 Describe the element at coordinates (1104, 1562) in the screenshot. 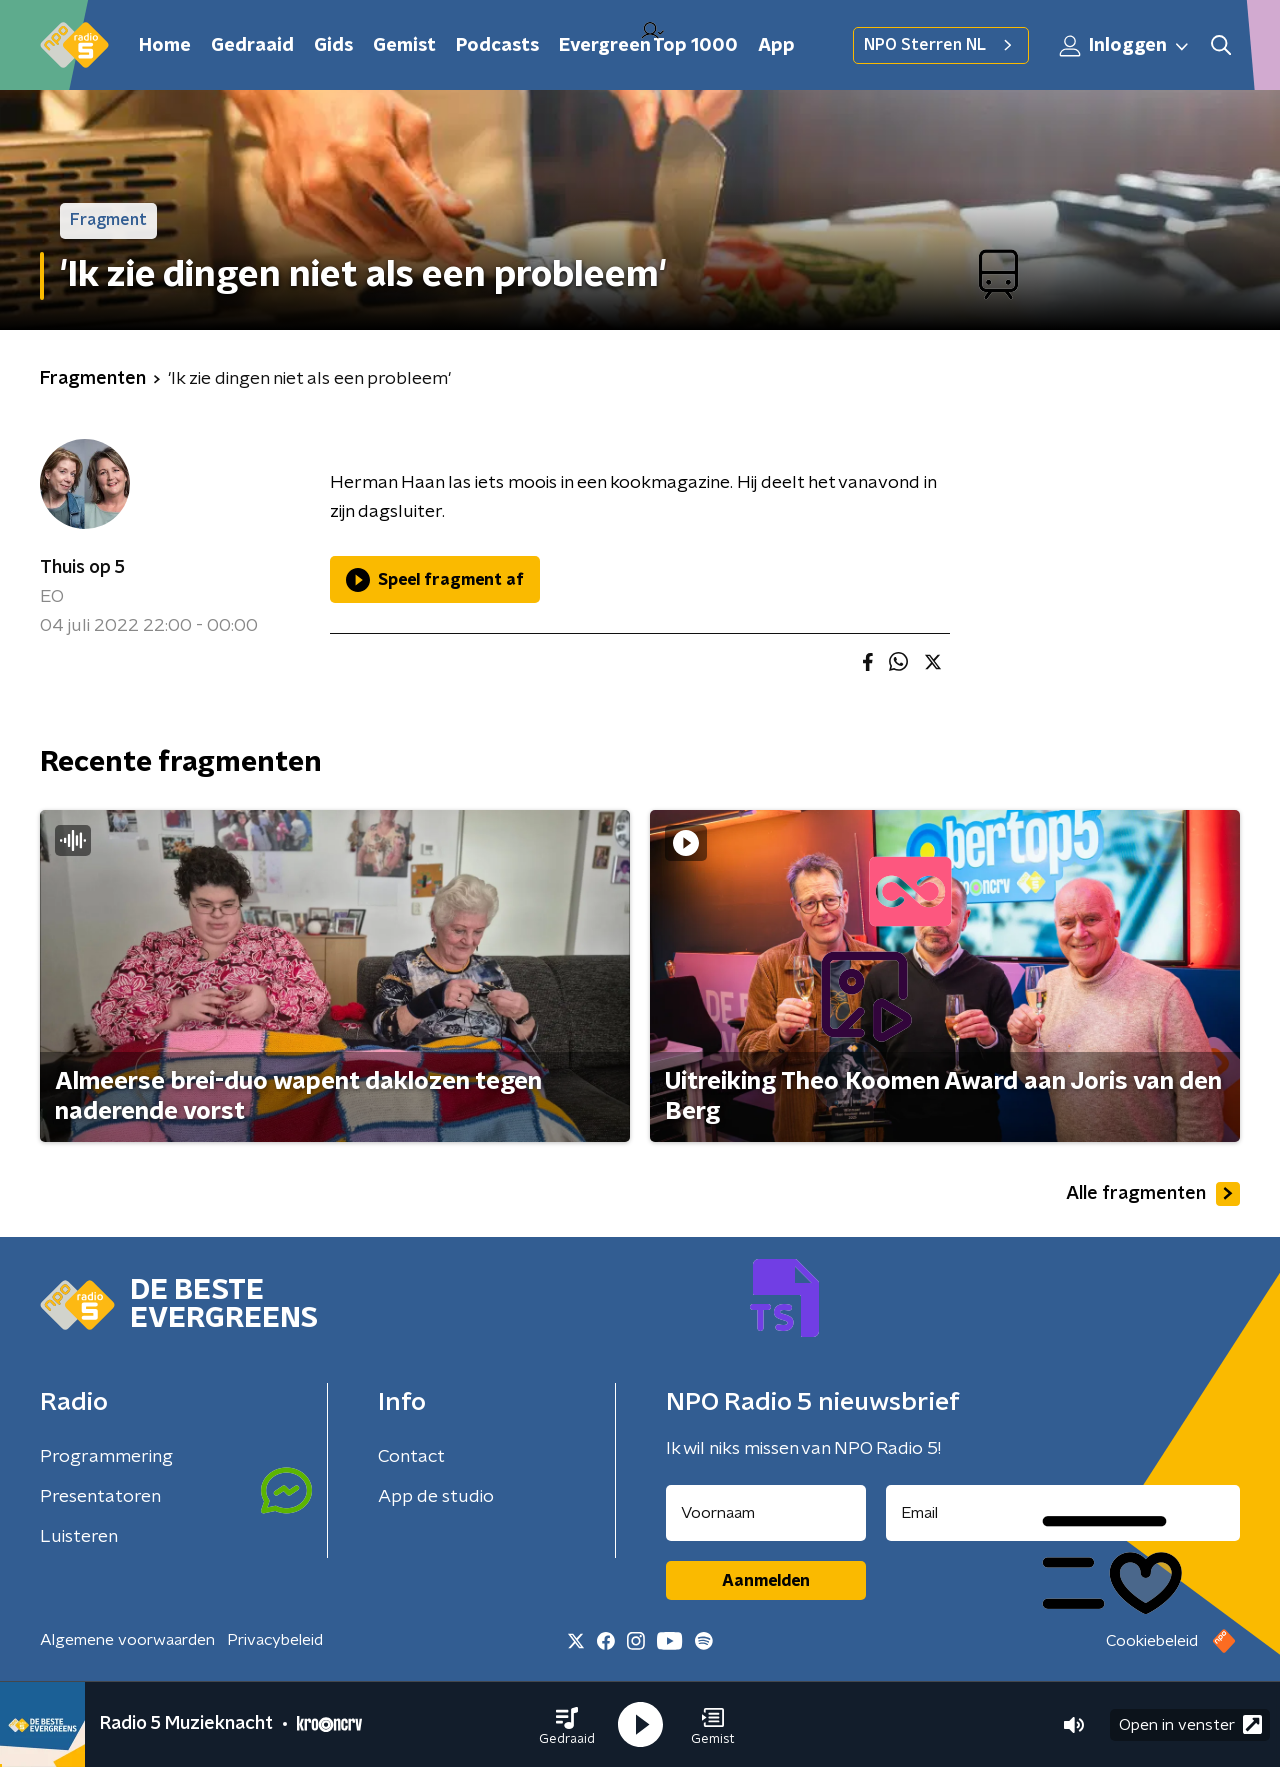

I see `view your favorites list` at that location.